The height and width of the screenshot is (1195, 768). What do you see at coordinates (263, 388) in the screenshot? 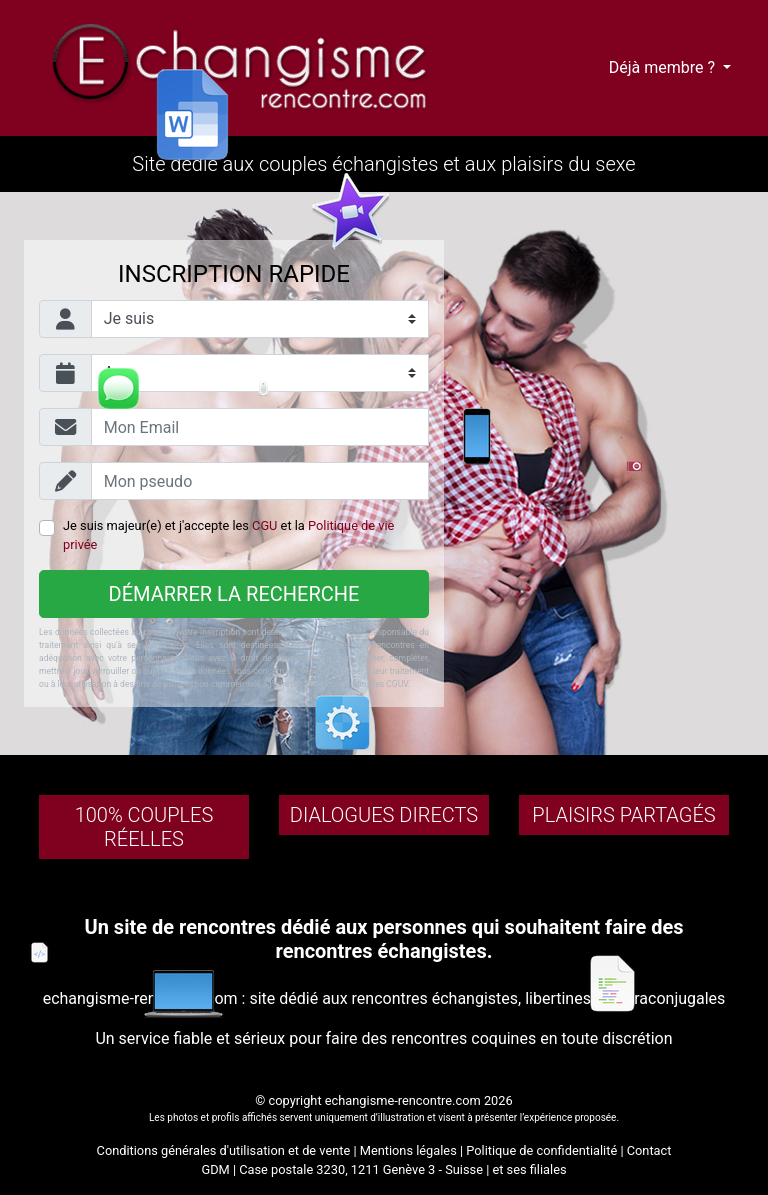
I see `connect a bluetooth mouse` at bounding box center [263, 388].